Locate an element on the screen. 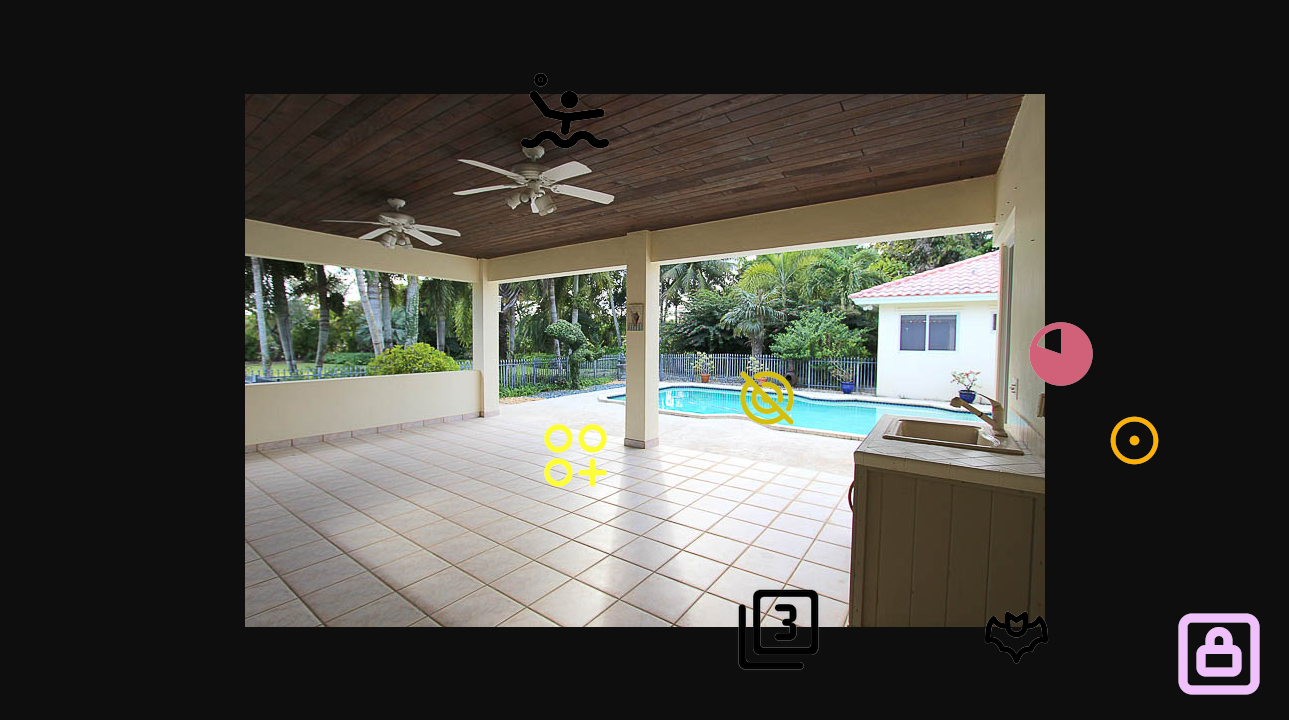  indicates 80% progress or completion is located at coordinates (1061, 354).